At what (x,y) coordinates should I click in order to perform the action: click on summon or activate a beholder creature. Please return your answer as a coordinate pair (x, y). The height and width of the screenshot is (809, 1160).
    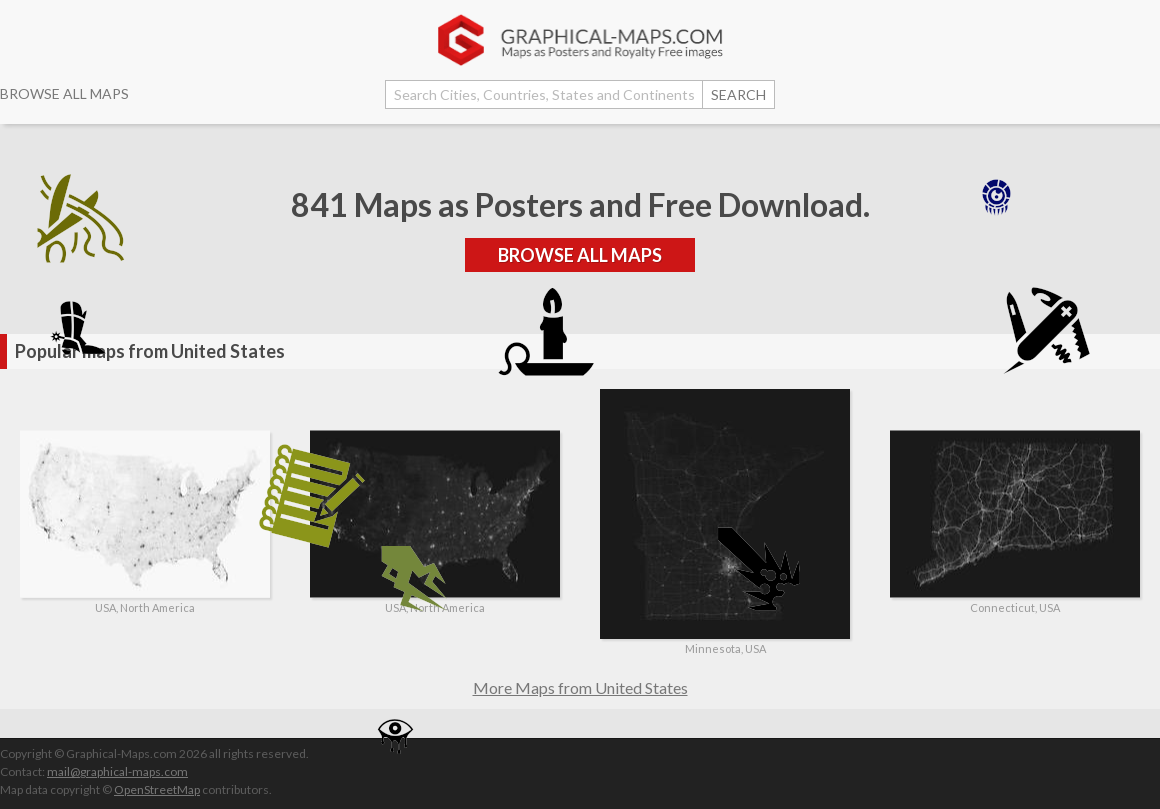
    Looking at the image, I should click on (996, 197).